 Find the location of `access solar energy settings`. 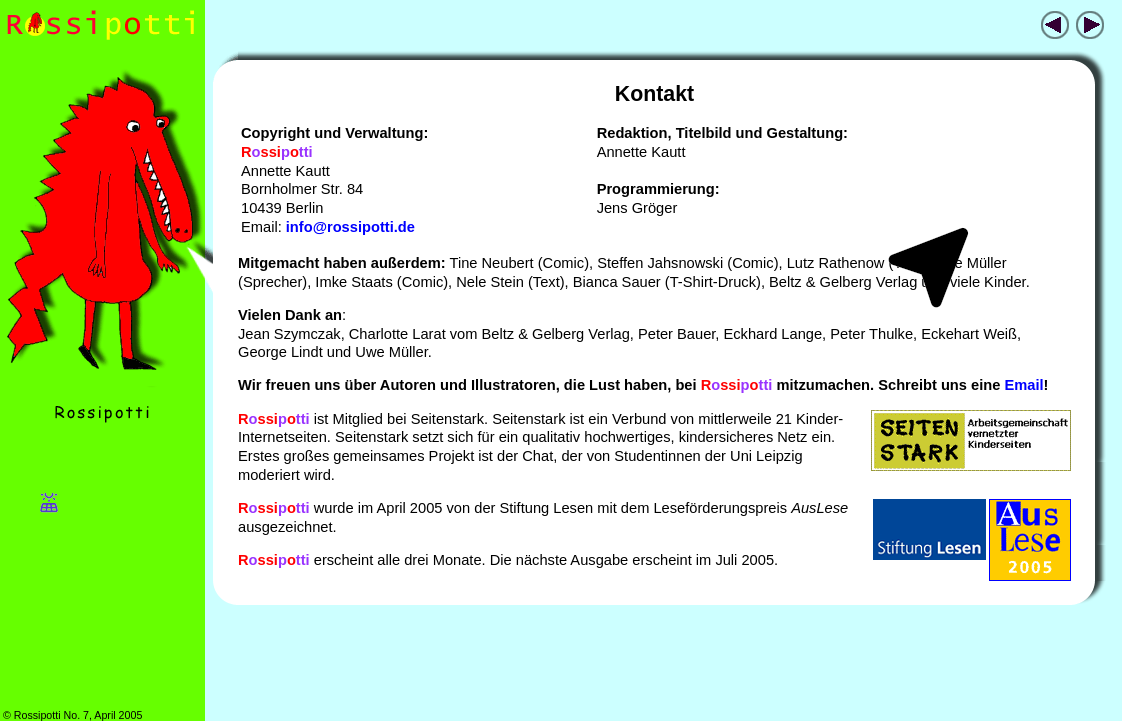

access solar energy settings is located at coordinates (49, 503).